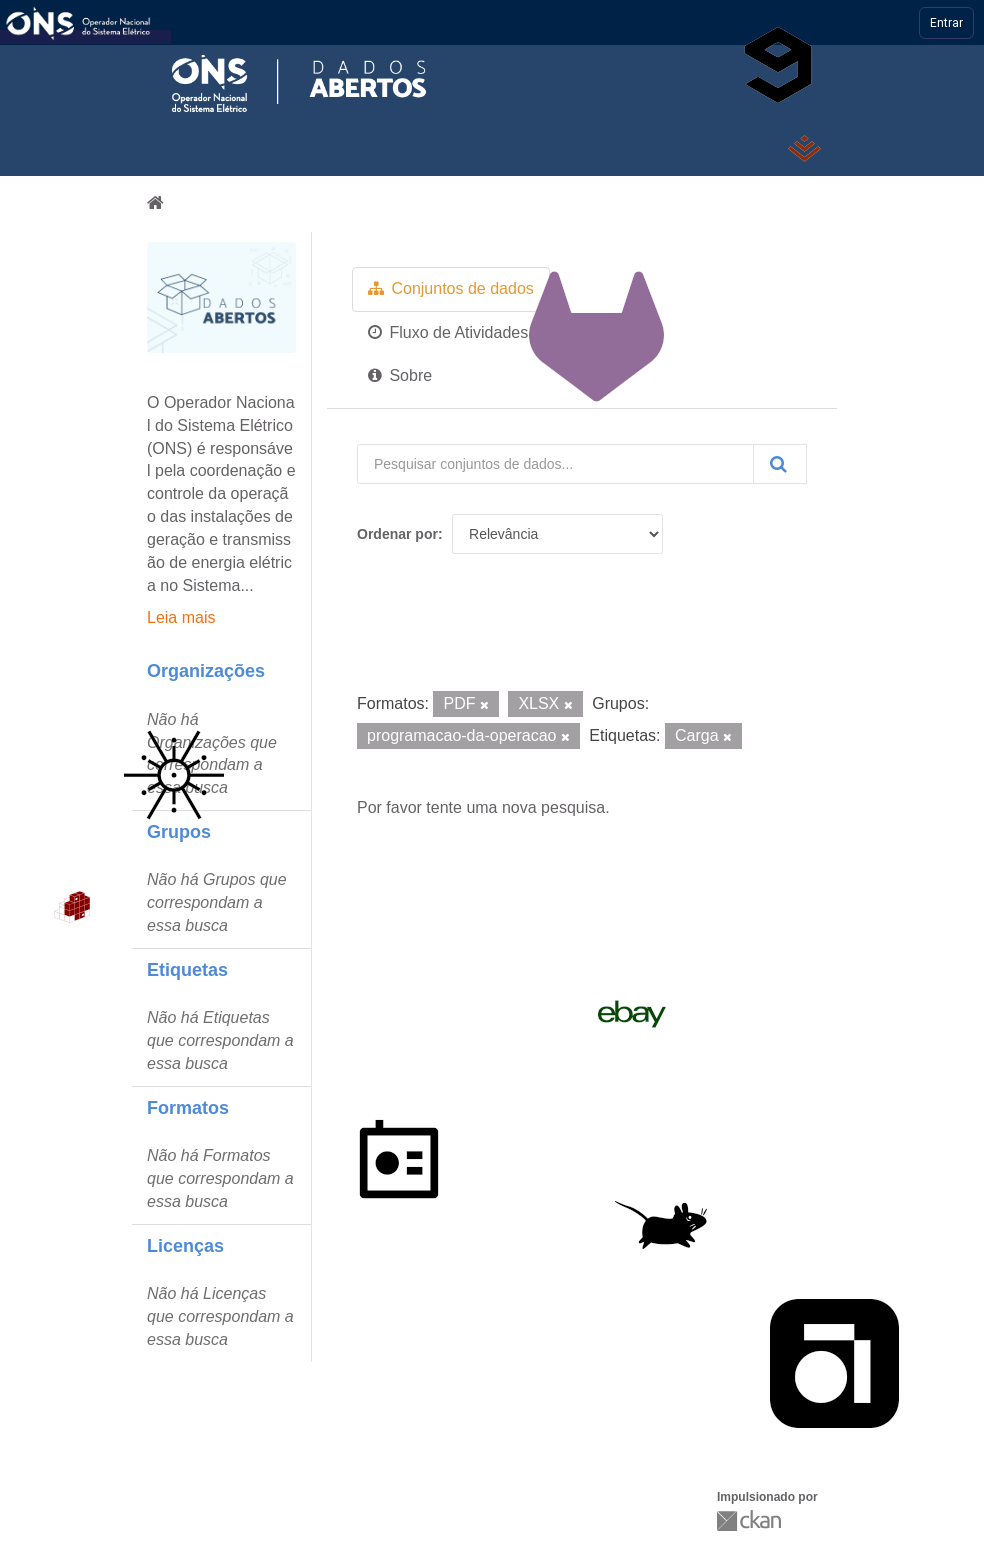 This screenshot has height=1561, width=984. What do you see at coordinates (399, 1163) in the screenshot?
I see `open radio or audio streaming app` at bounding box center [399, 1163].